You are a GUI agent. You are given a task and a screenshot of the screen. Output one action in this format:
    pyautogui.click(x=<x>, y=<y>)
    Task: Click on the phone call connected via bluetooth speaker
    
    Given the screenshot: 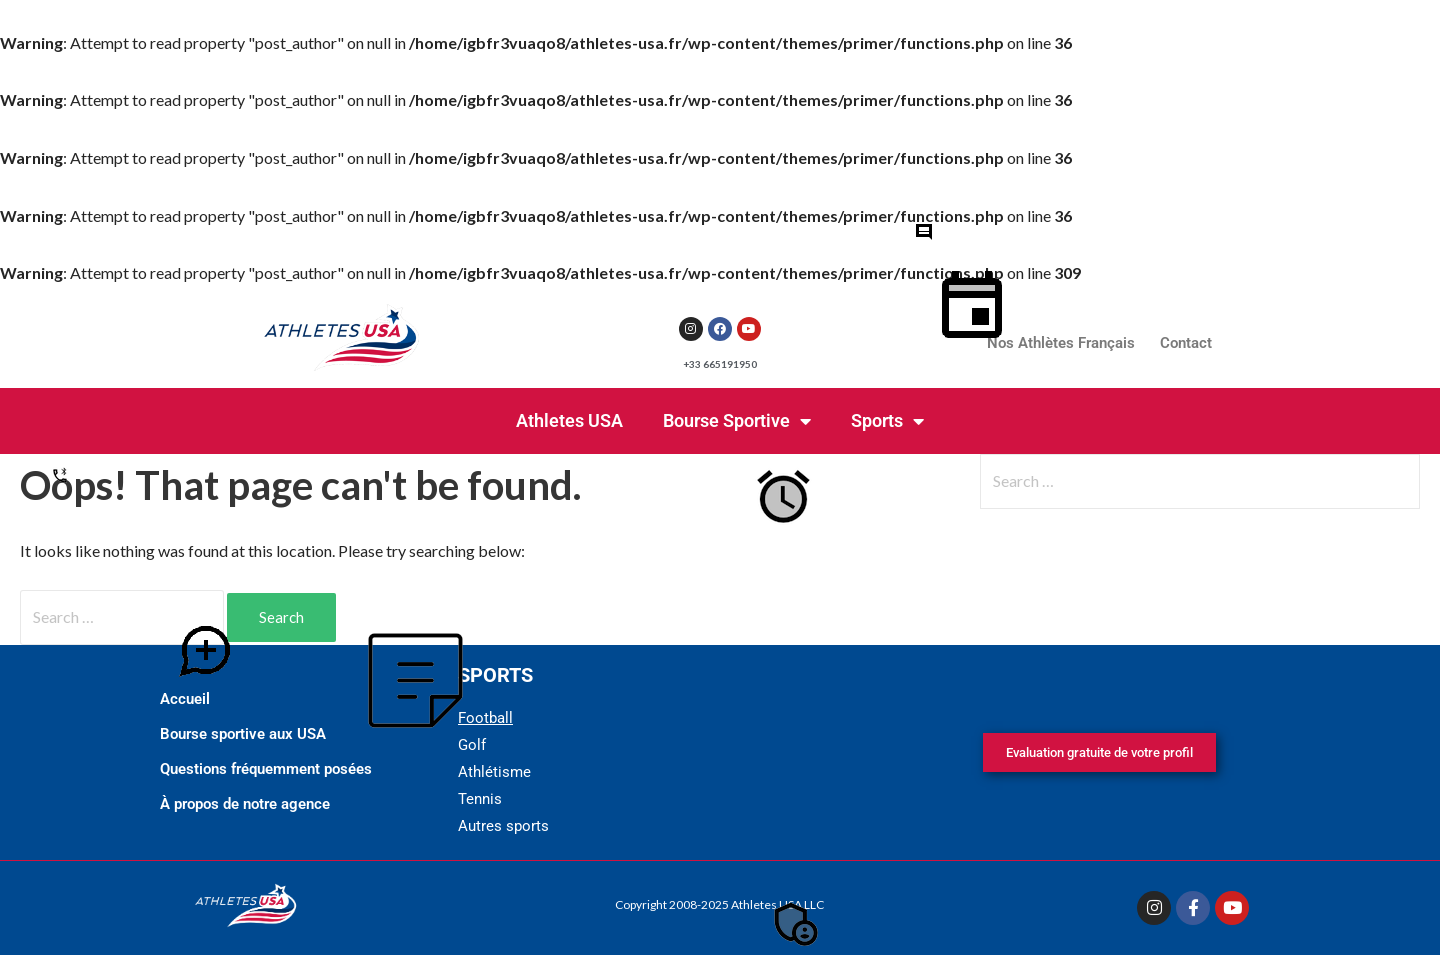 What is the action you would take?
    pyautogui.click(x=60, y=476)
    